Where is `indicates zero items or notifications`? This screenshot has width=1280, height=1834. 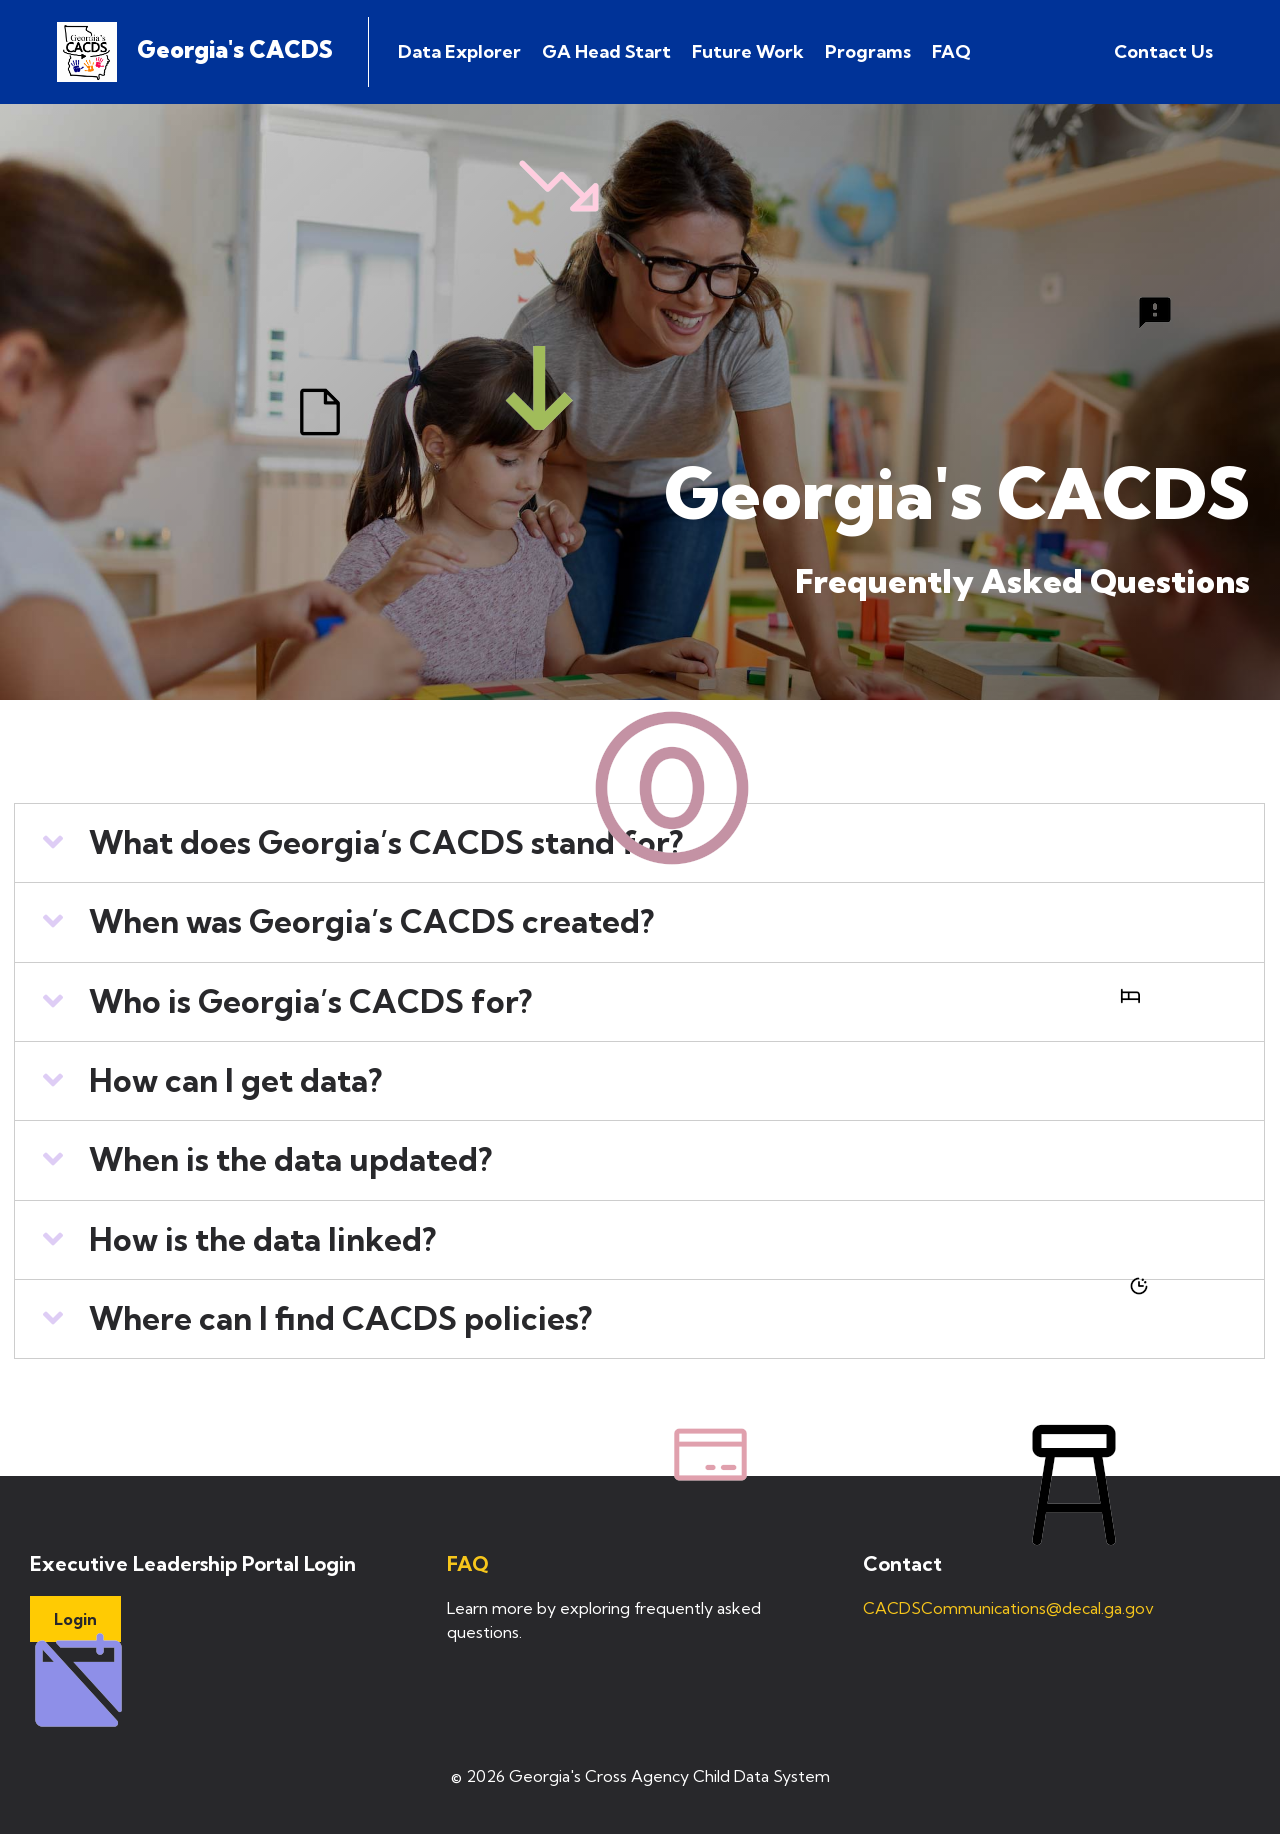 indicates zero items or notifications is located at coordinates (672, 788).